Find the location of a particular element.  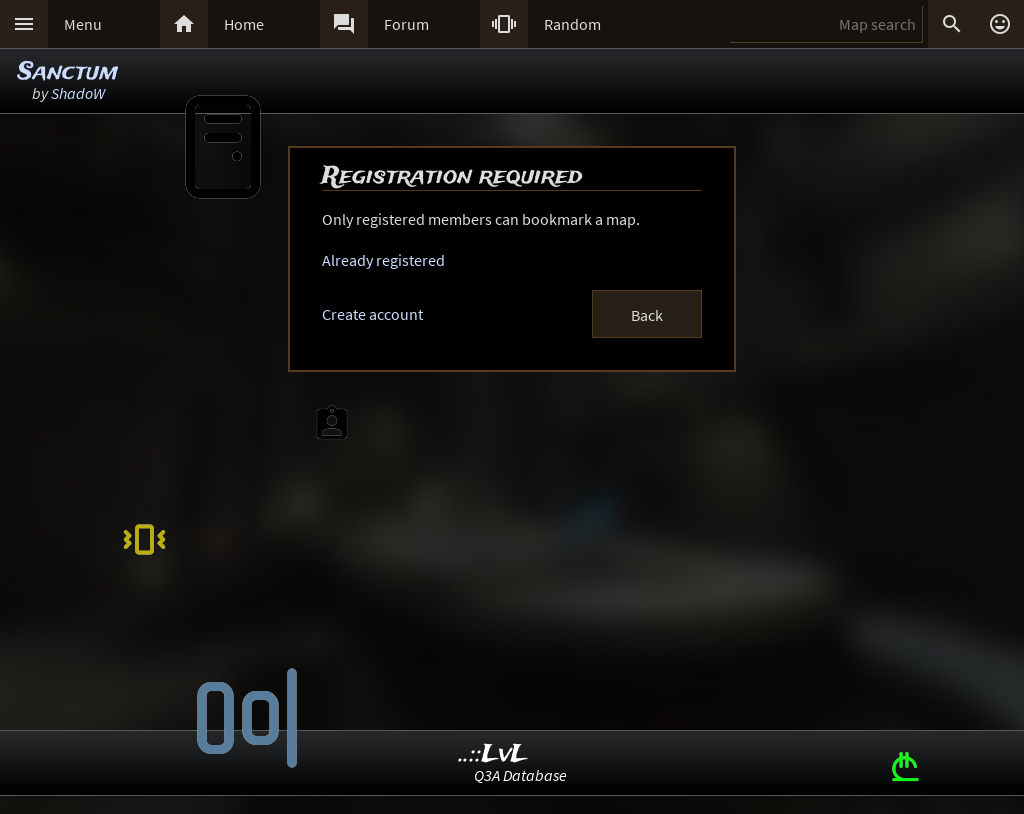

indicates georgian lari currency is located at coordinates (905, 766).